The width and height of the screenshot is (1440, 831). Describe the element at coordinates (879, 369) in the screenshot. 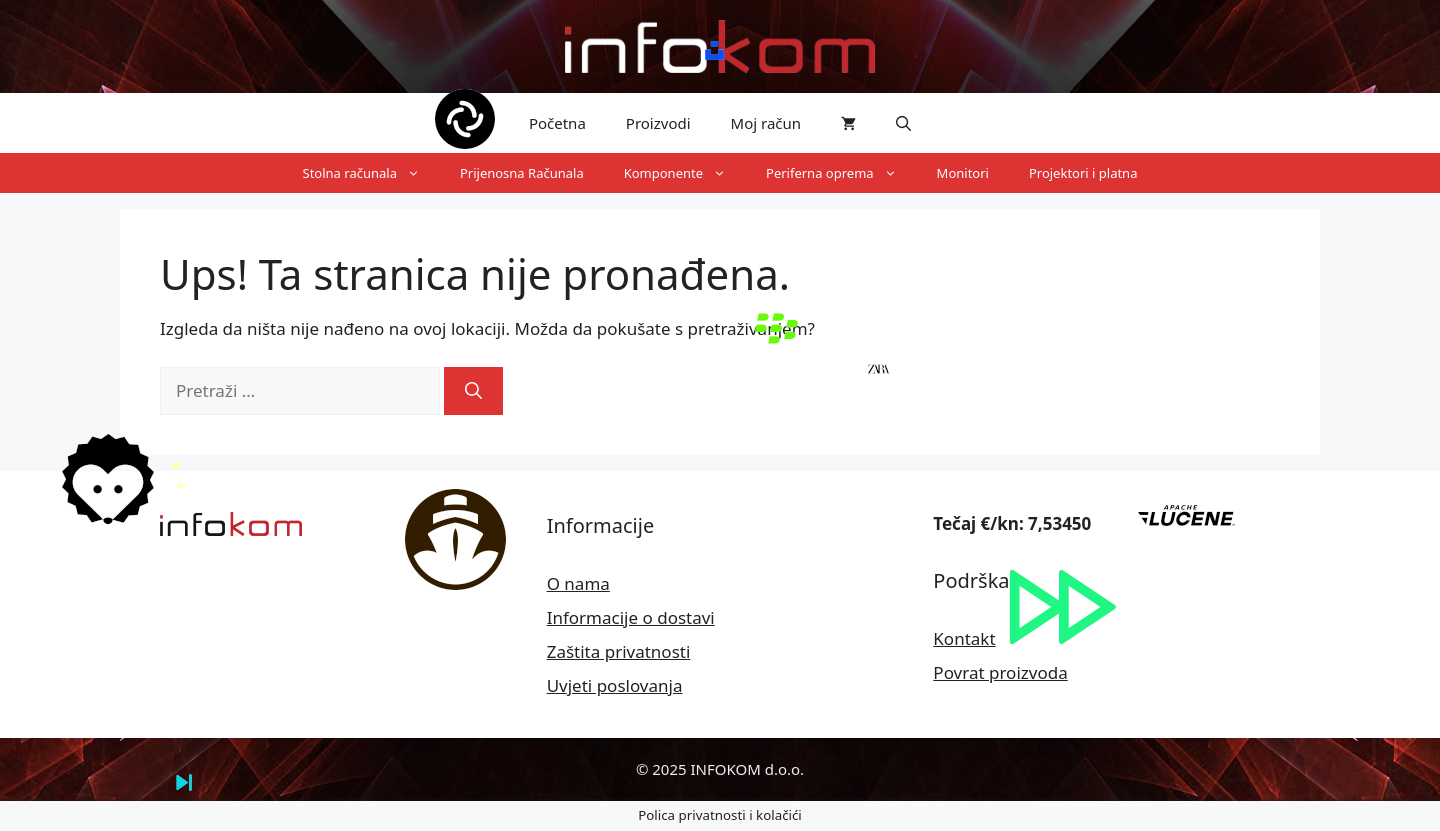

I see `visit the Zara website or app` at that location.